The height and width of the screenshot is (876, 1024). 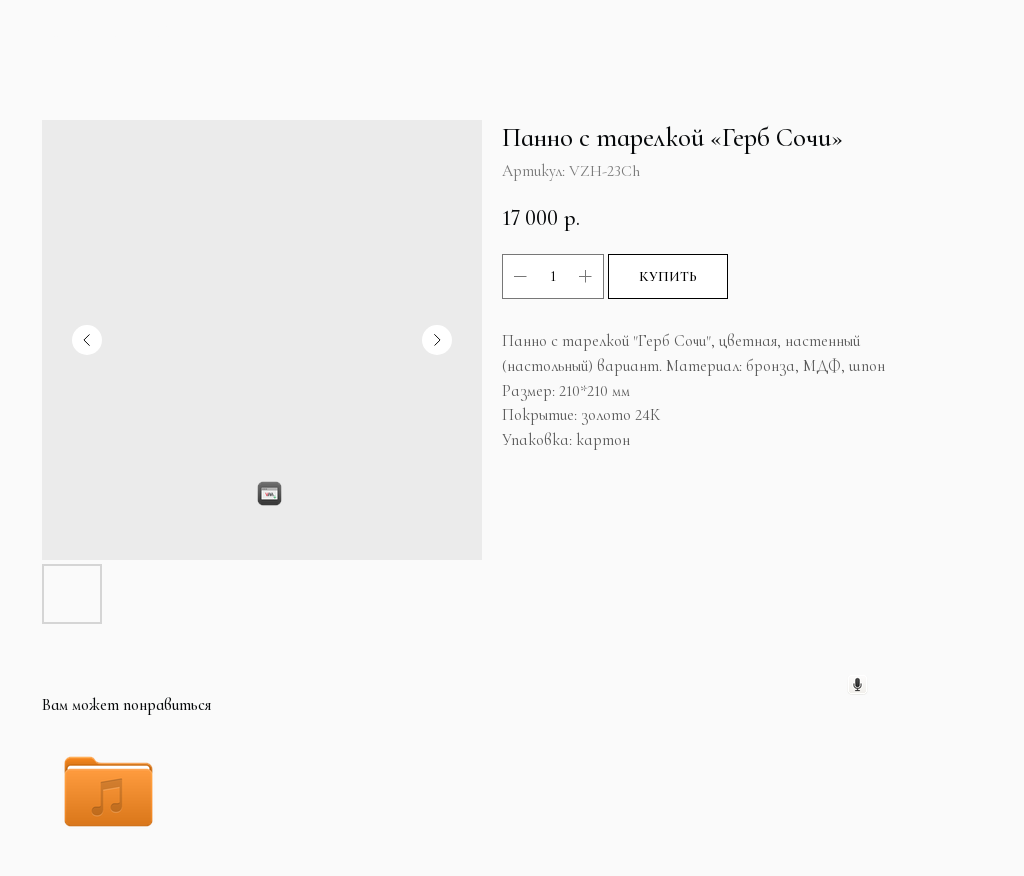 I want to click on configure virtual machine installation settings, so click(x=269, y=493).